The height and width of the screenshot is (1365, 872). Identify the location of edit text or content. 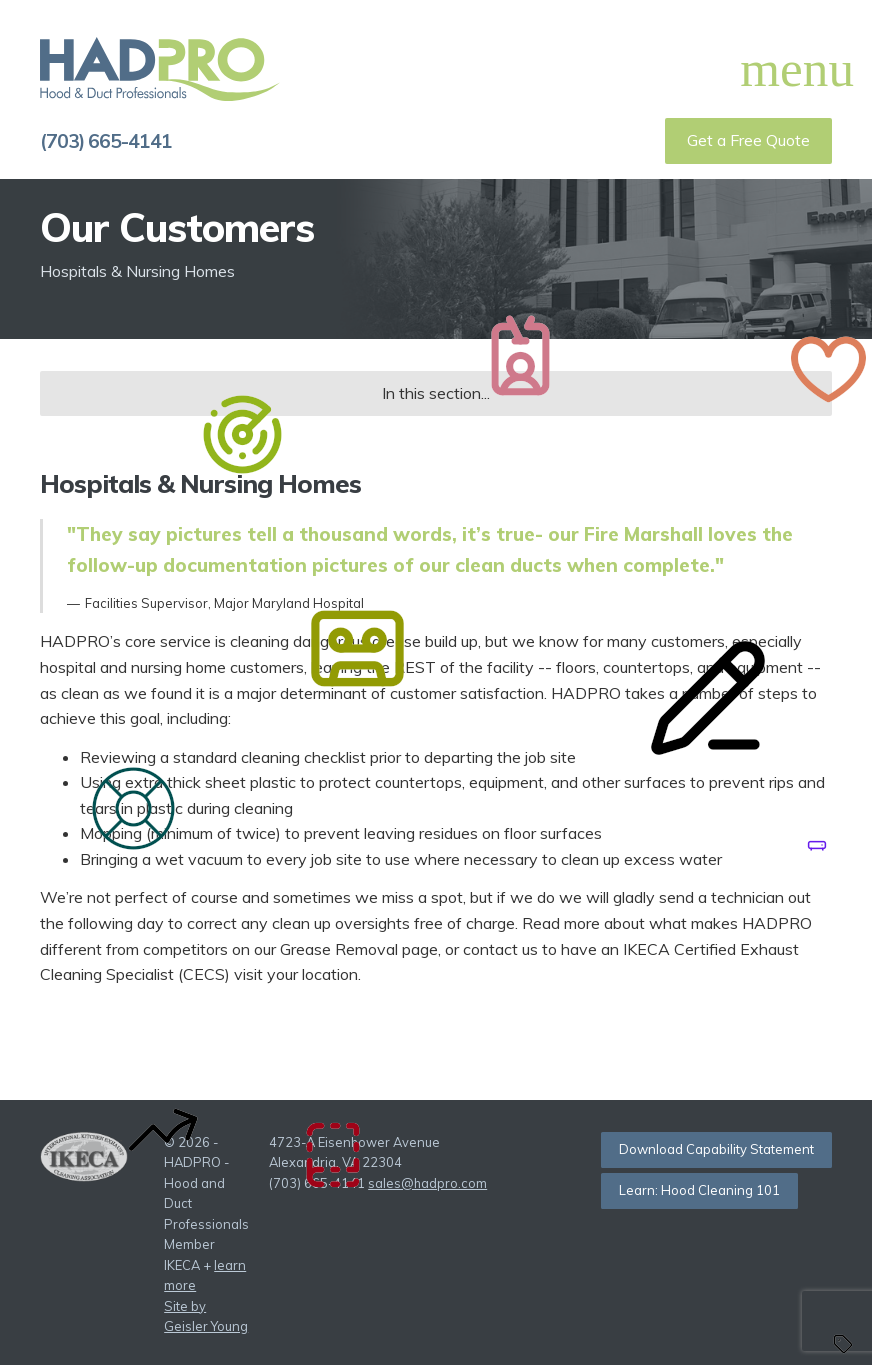
(708, 698).